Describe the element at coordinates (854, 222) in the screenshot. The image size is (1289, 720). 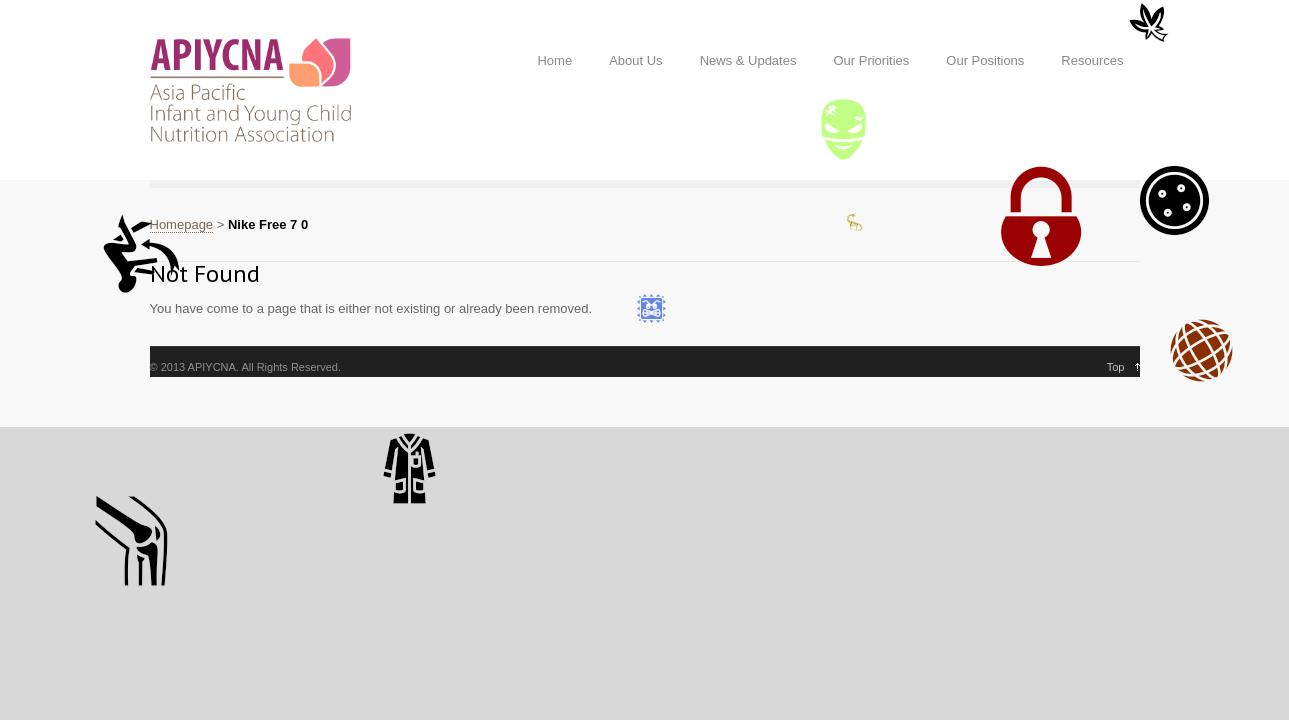
I see `view dinosaur exhibit or paleontology section` at that location.